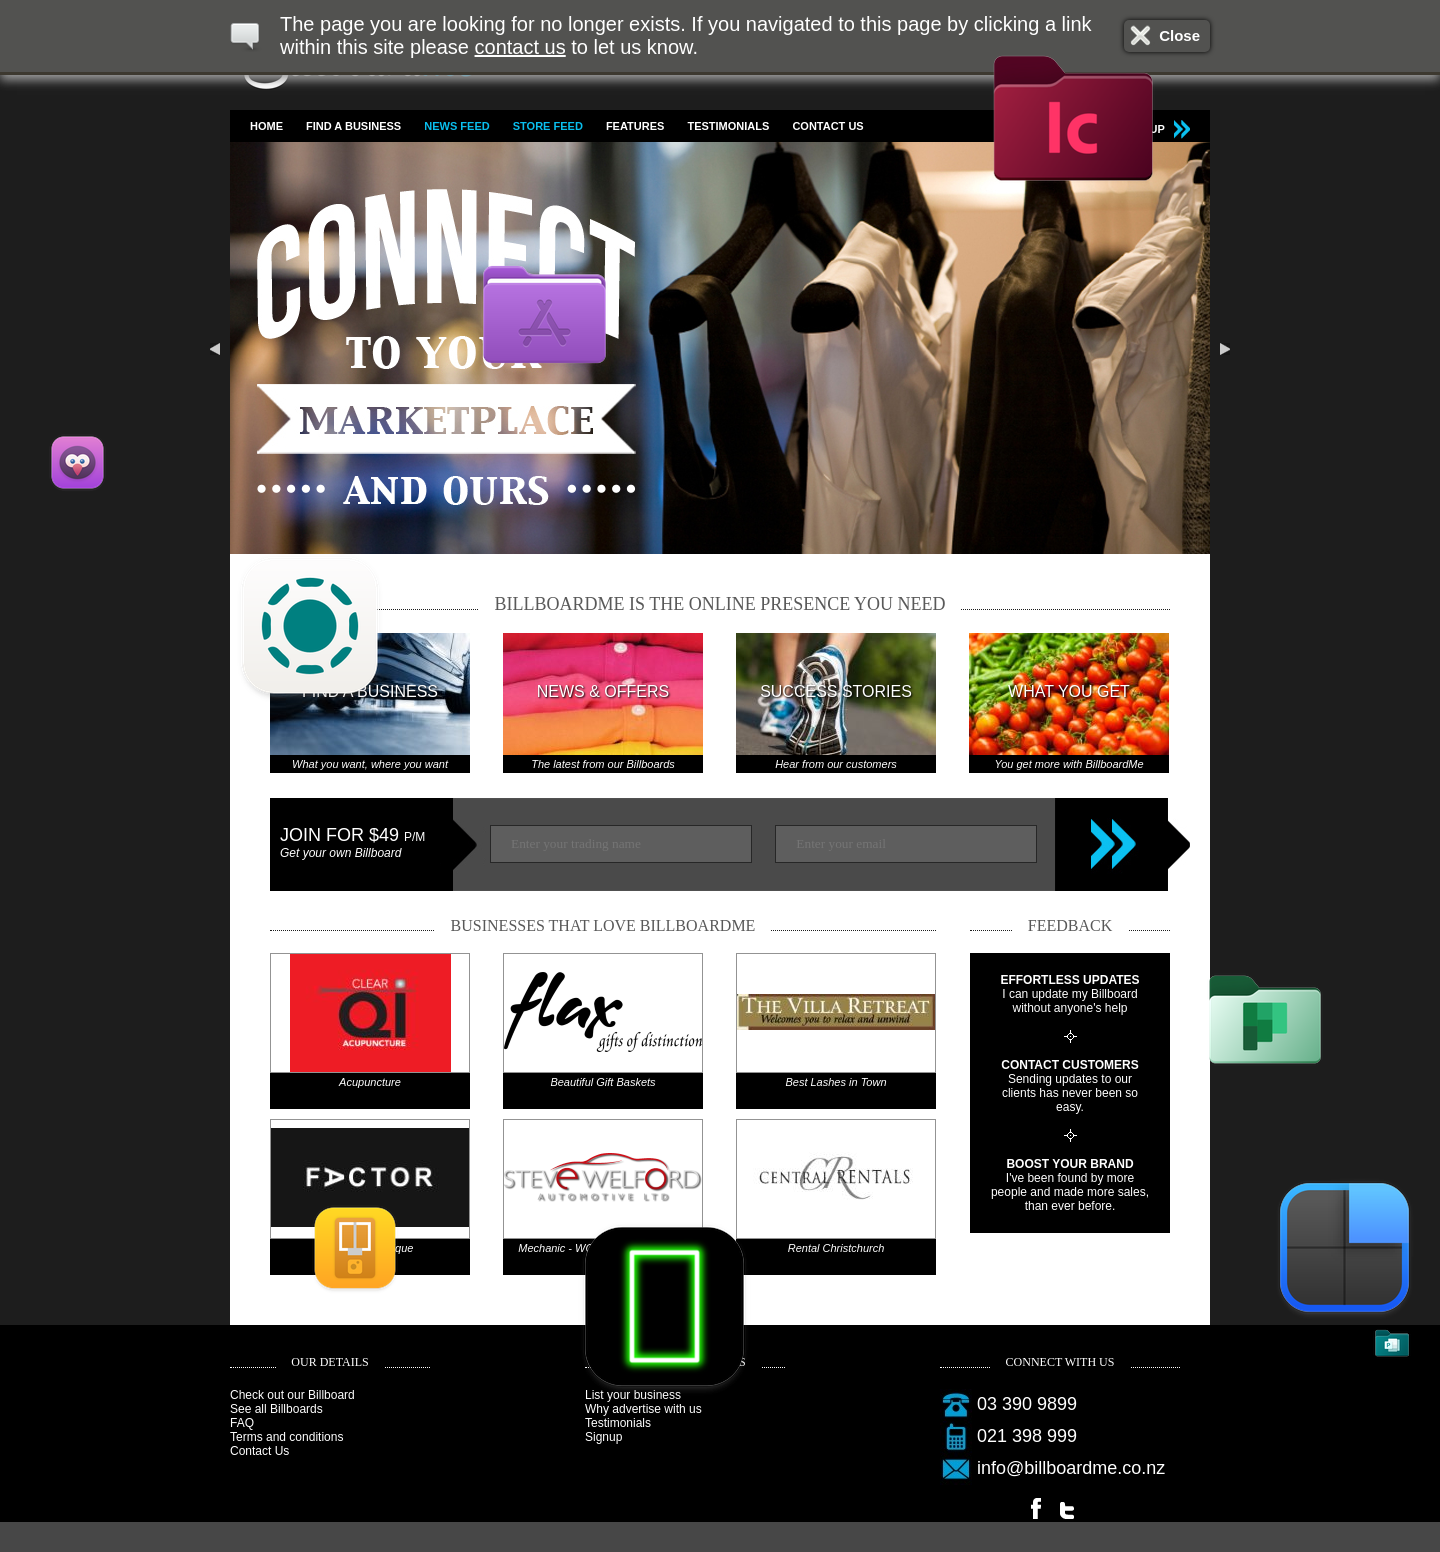 The image size is (1440, 1552). Describe the element at coordinates (1344, 1247) in the screenshot. I see `switch to workspace in the top-right position` at that location.